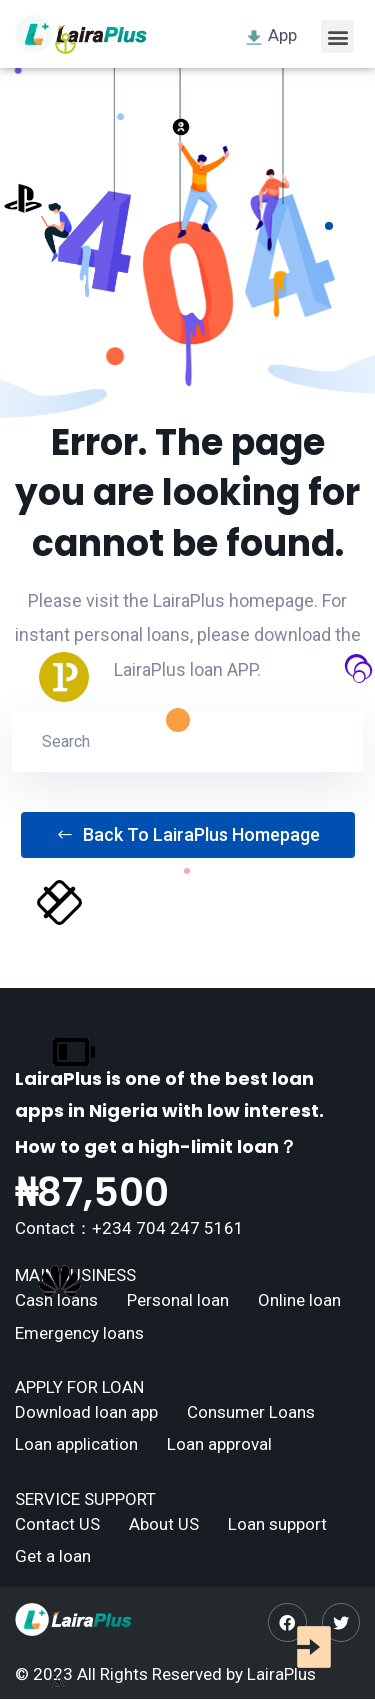 The height and width of the screenshot is (1700, 375). What do you see at coordinates (358, 668) in the screenshot?
I see `OCLC company logo` at bounding box center [358, 668].